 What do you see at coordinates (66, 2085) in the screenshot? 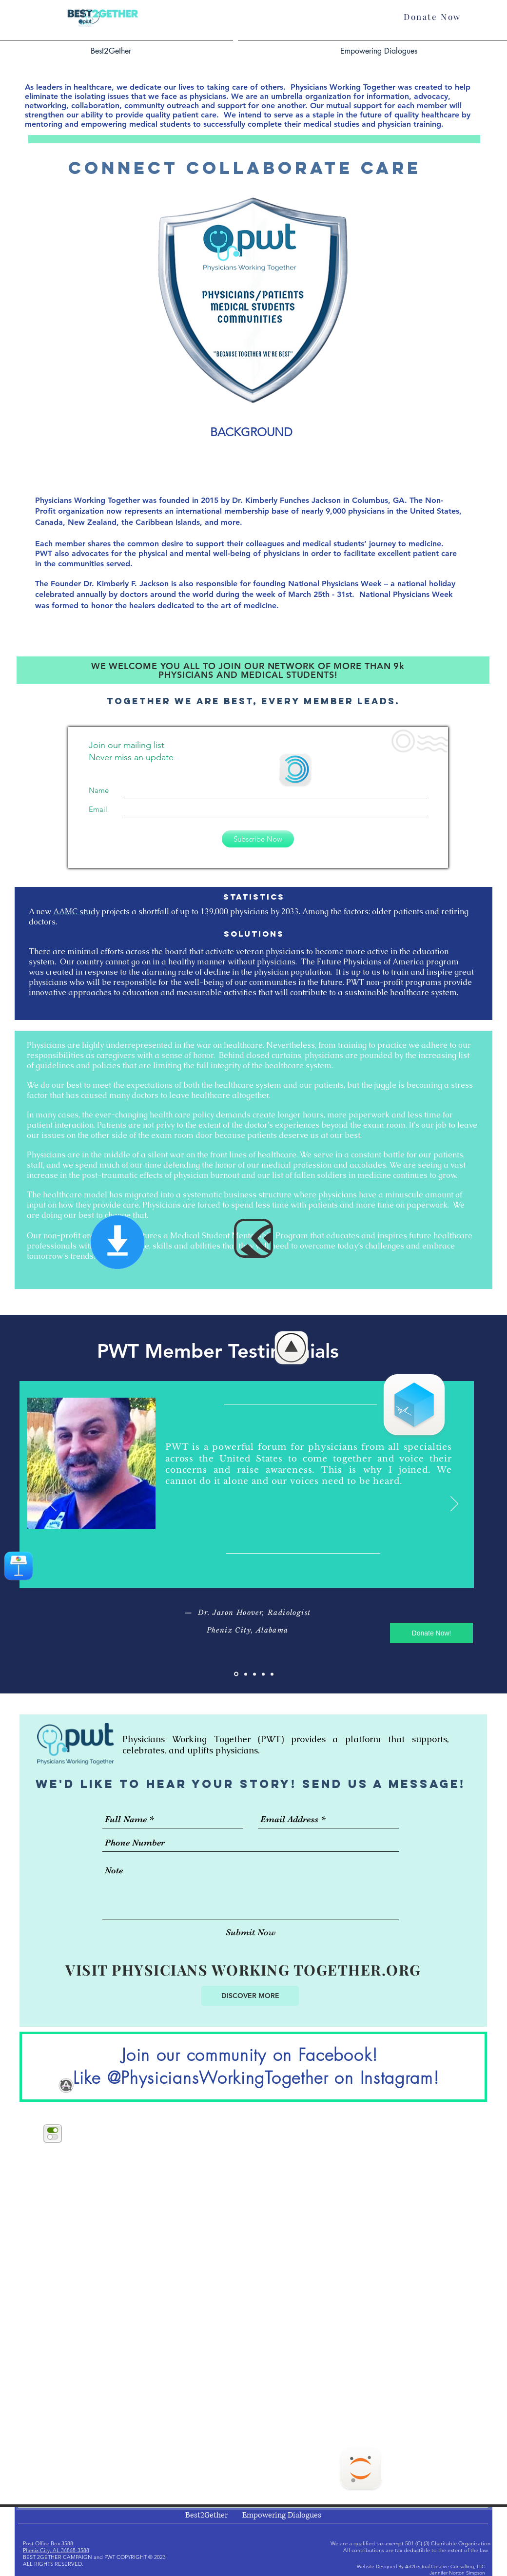
I see `check for available software updates` at bounding box center [66, 2085].